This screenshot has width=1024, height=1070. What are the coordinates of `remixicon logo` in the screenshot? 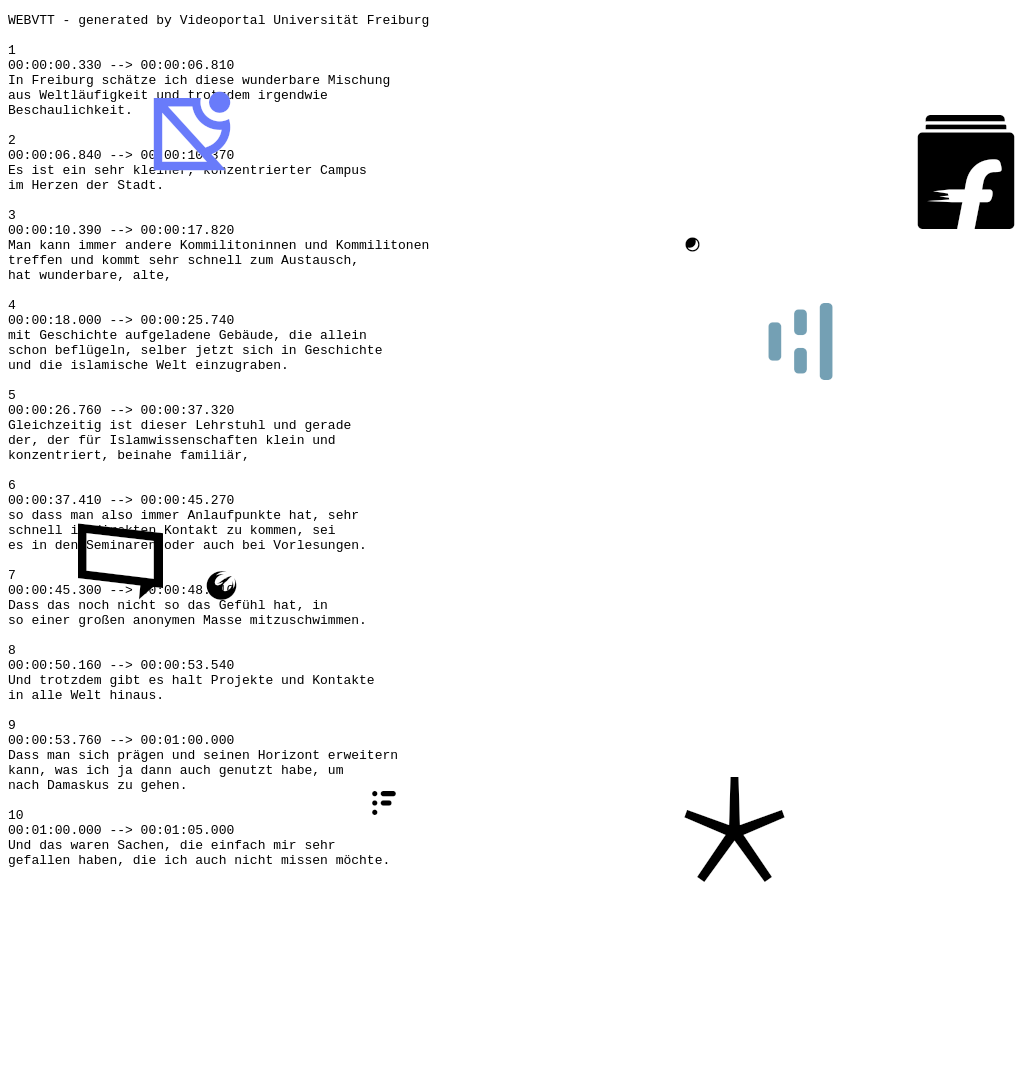 It's located at (192, 132).